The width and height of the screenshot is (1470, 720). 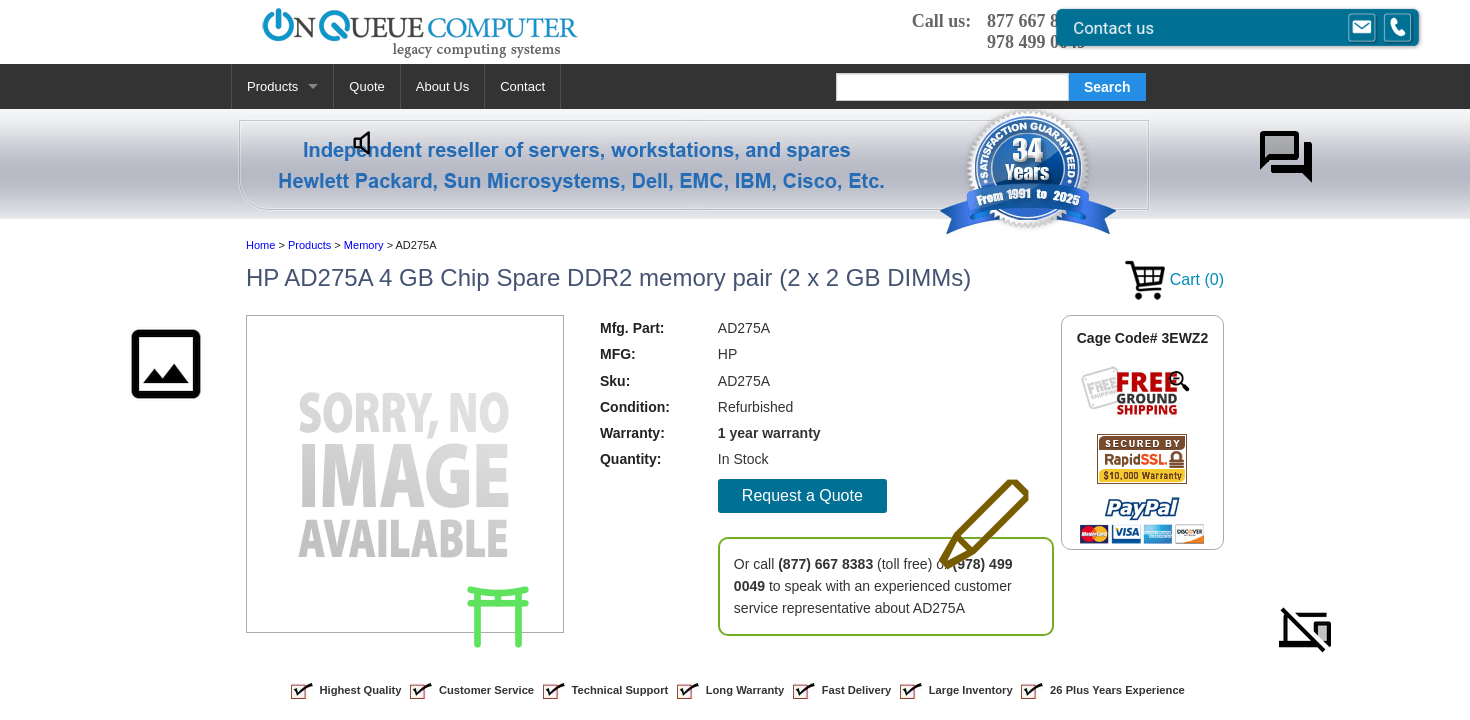 I want to click on view image or photo, so click(x=166, y=364).